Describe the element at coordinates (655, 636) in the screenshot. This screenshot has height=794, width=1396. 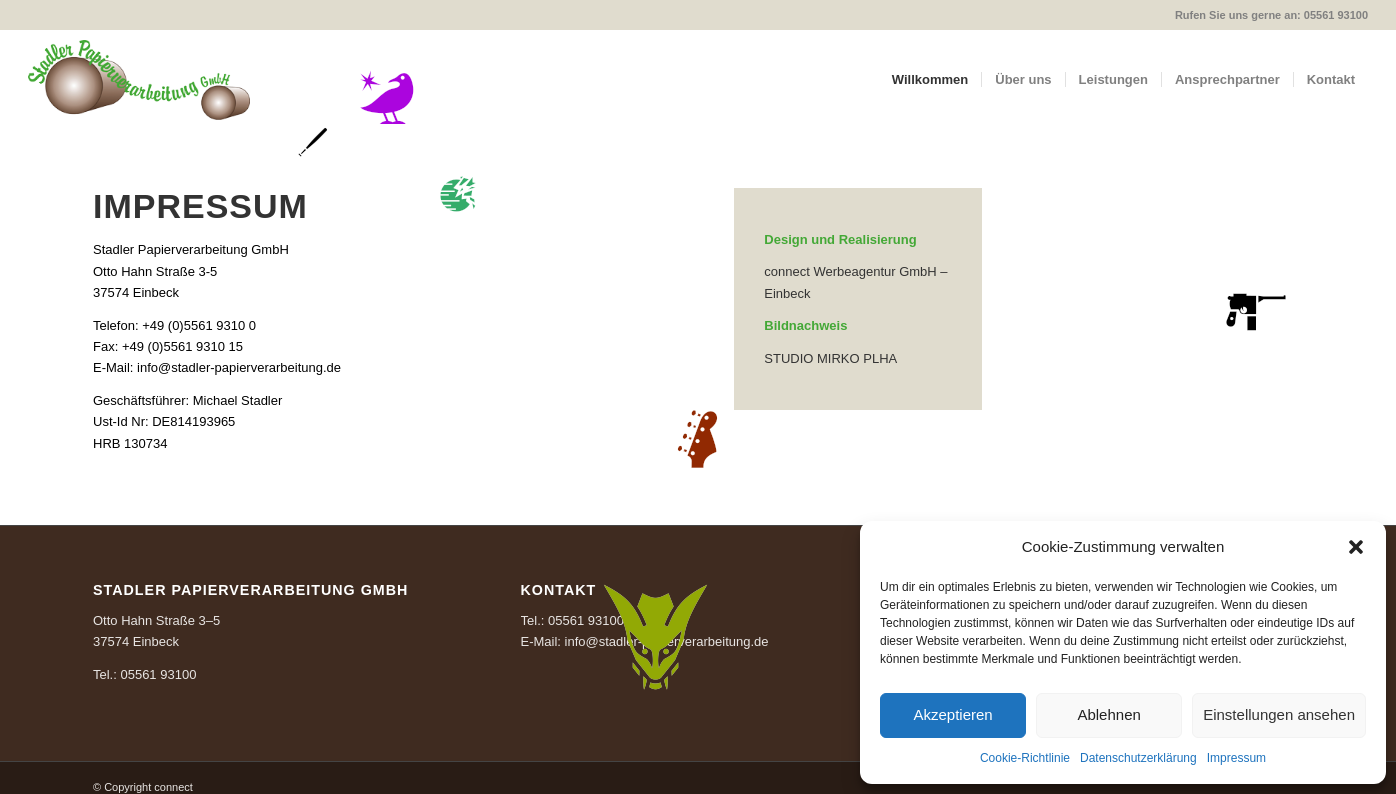
I see `select reptile or dragon character class` at that location.